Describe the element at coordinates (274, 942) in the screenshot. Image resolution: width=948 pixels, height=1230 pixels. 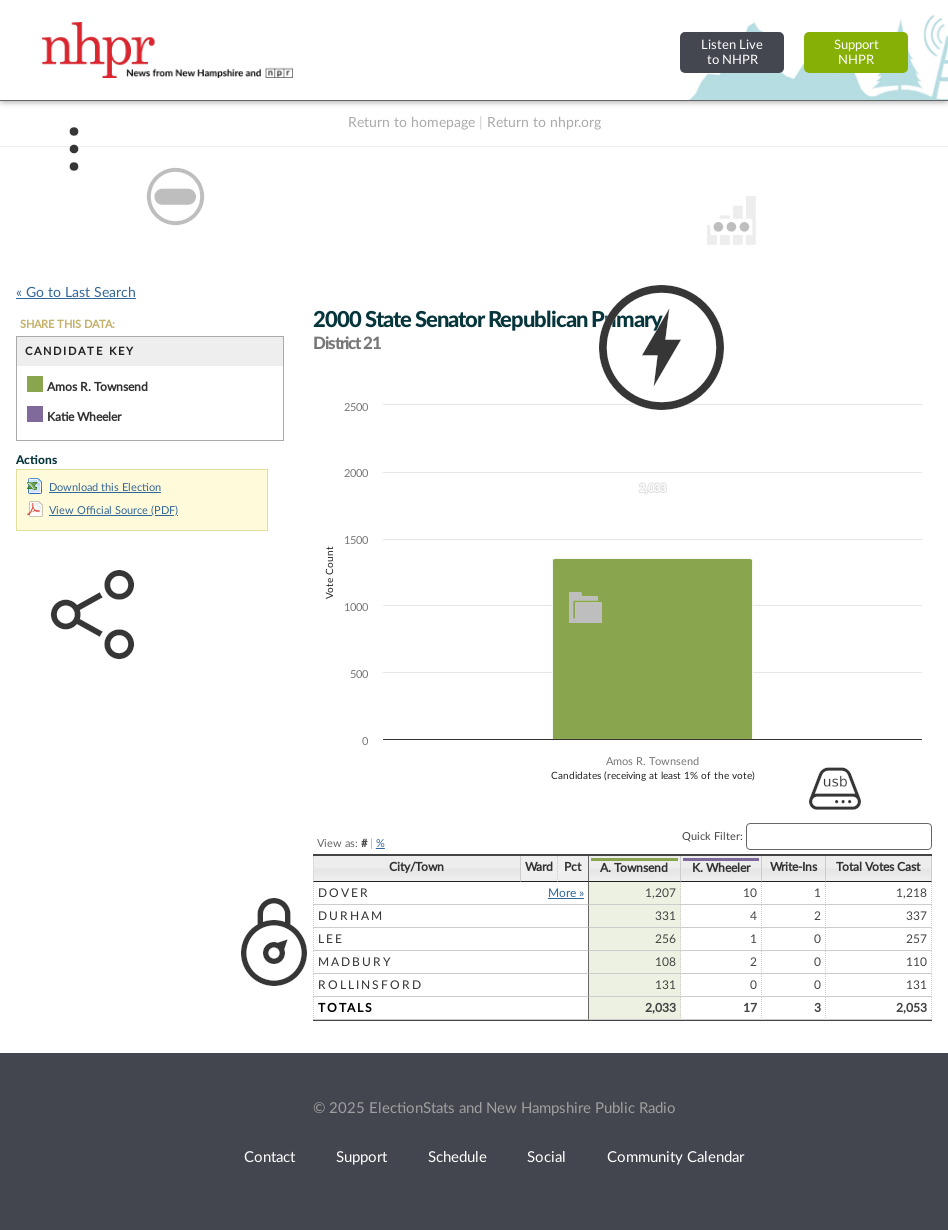
I see `open two-factor authentication app` at that location.